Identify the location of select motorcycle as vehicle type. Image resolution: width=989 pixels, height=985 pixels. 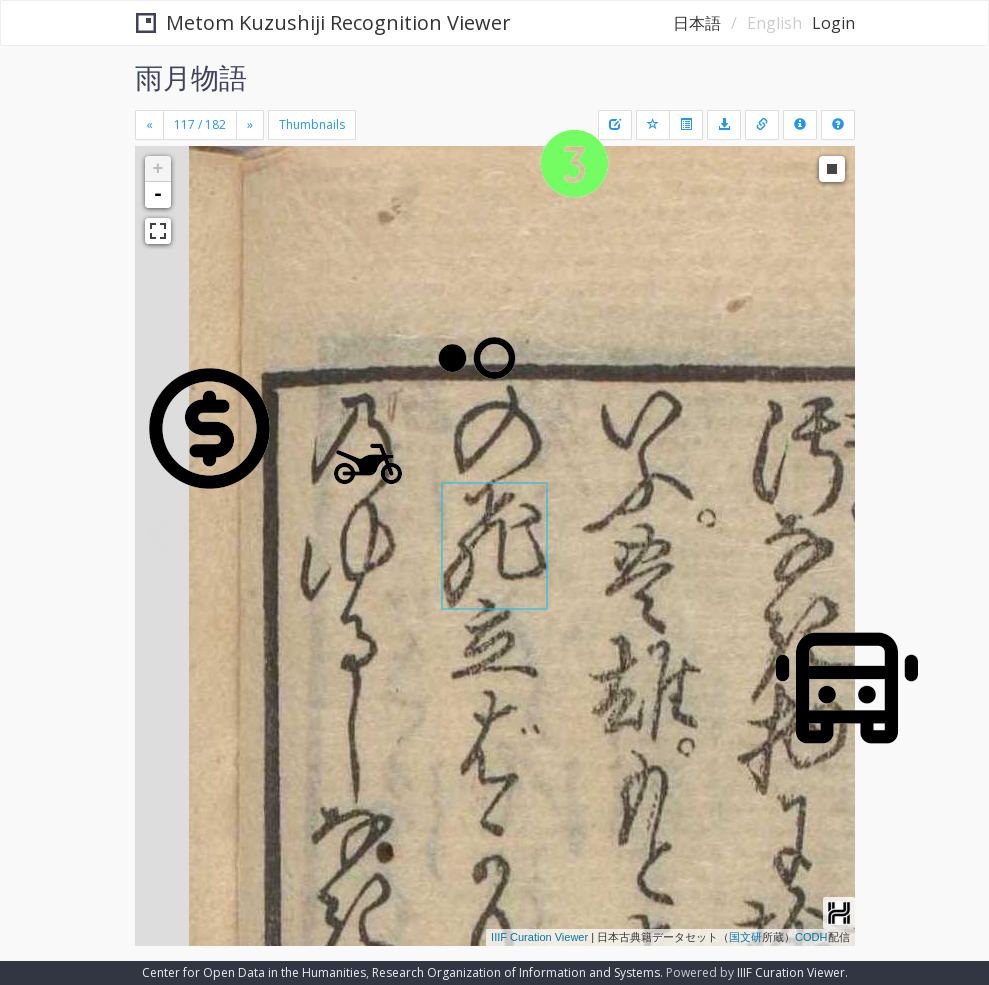
(368, 465).